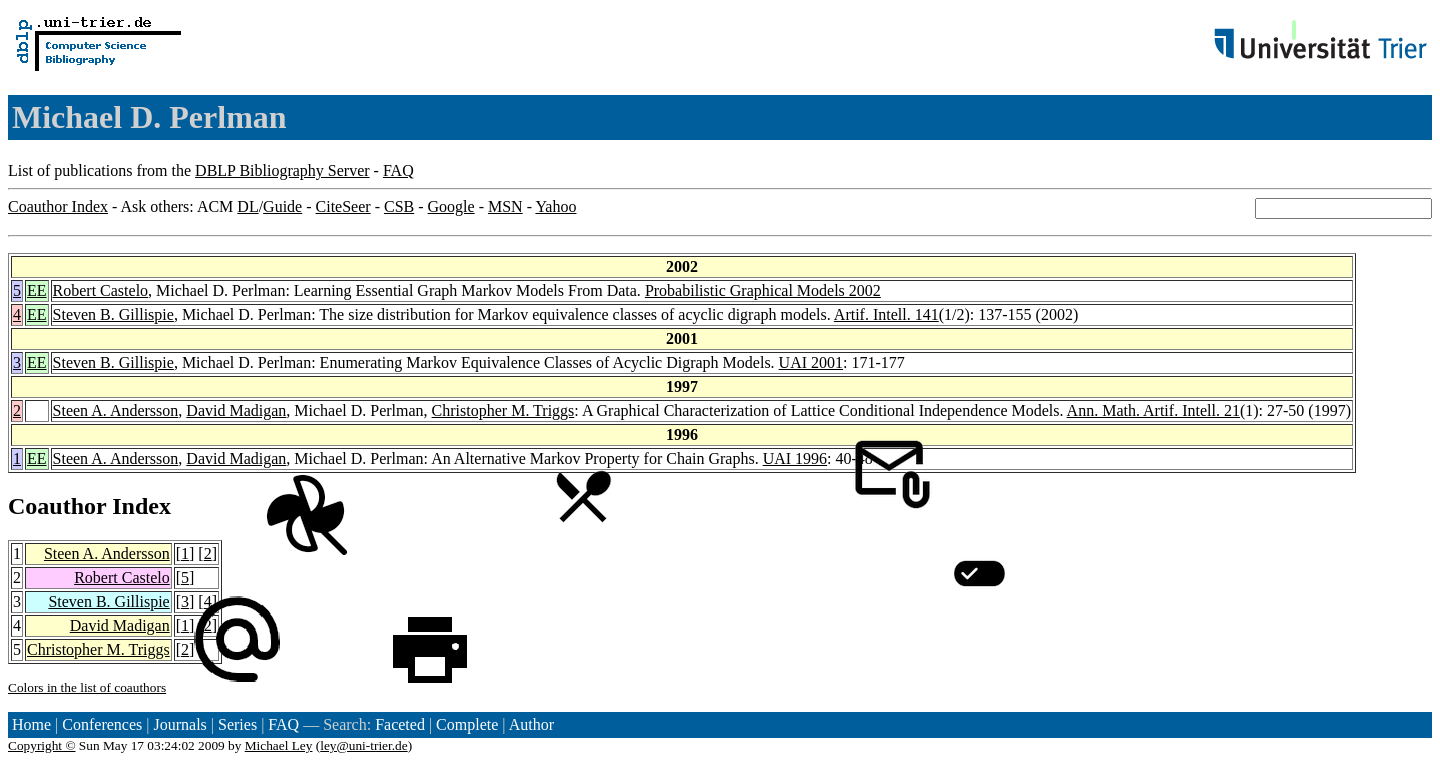  I want to click on attach a file to an email, so click(892, 474).